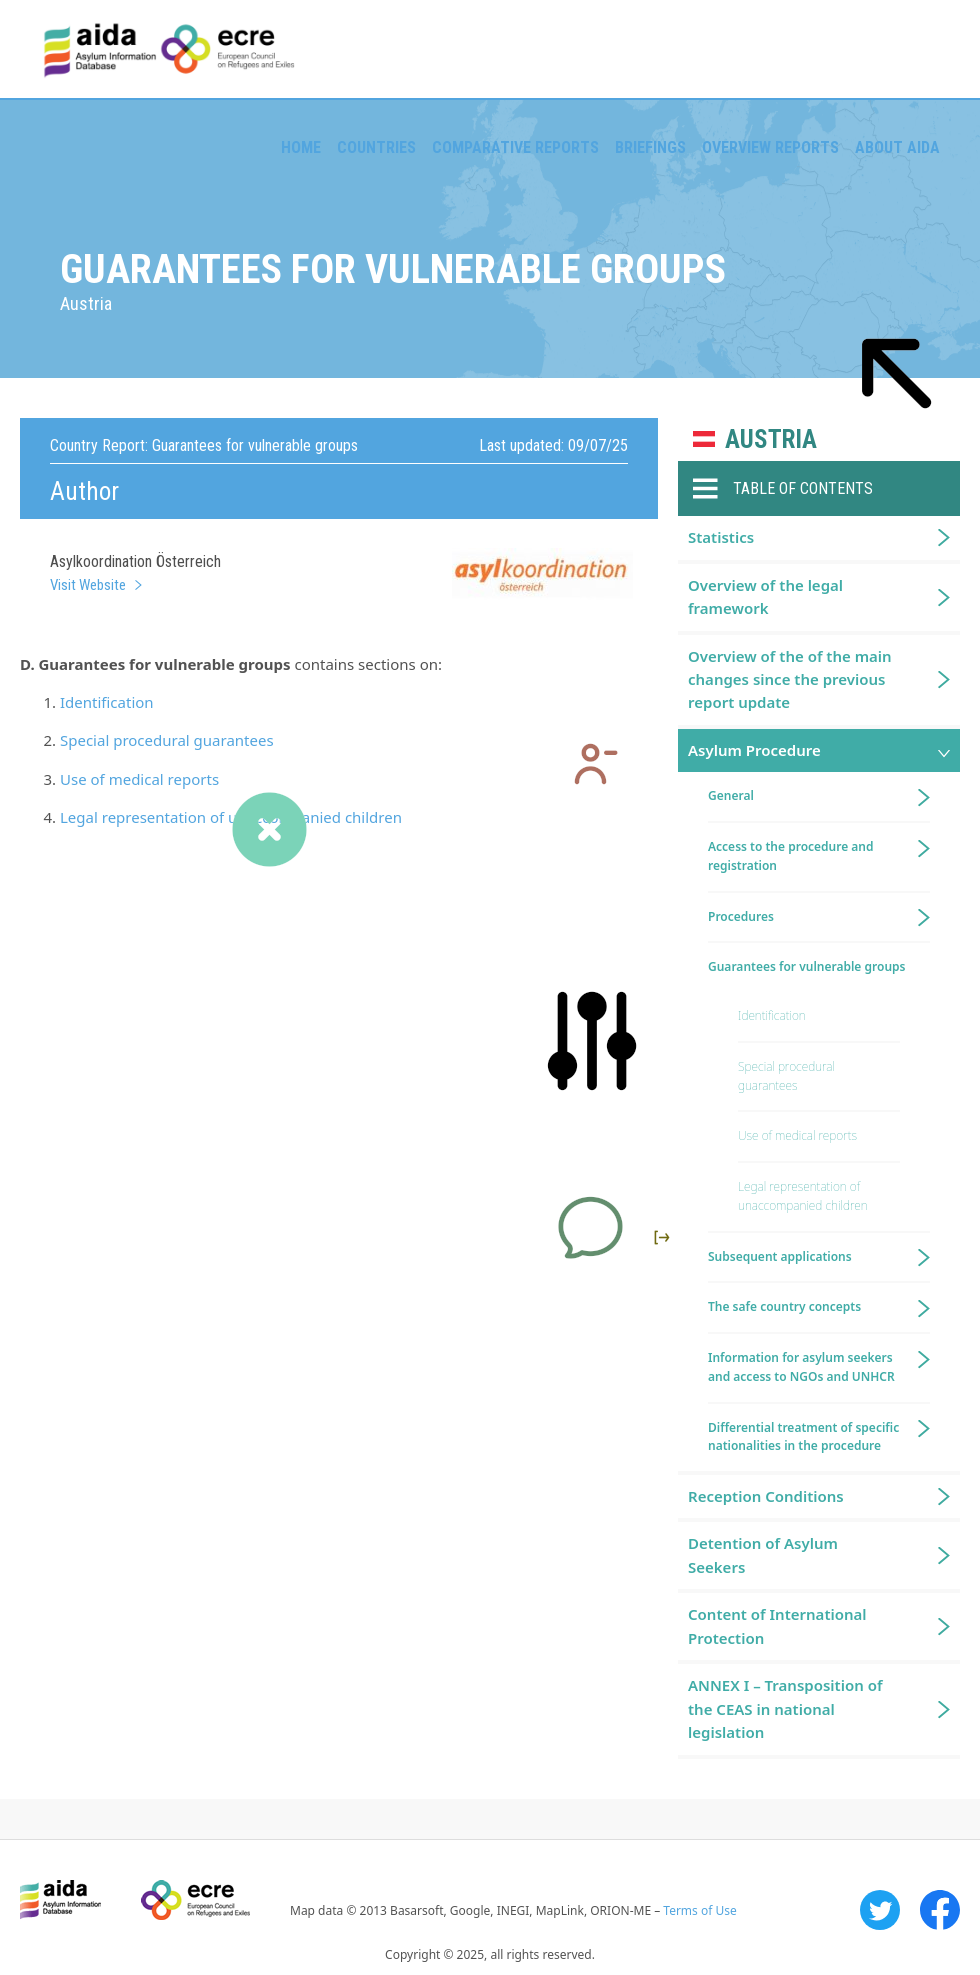 This screenshot has height=1975, width=980. I want to click on open settings or preferences, so click(592, 1041).